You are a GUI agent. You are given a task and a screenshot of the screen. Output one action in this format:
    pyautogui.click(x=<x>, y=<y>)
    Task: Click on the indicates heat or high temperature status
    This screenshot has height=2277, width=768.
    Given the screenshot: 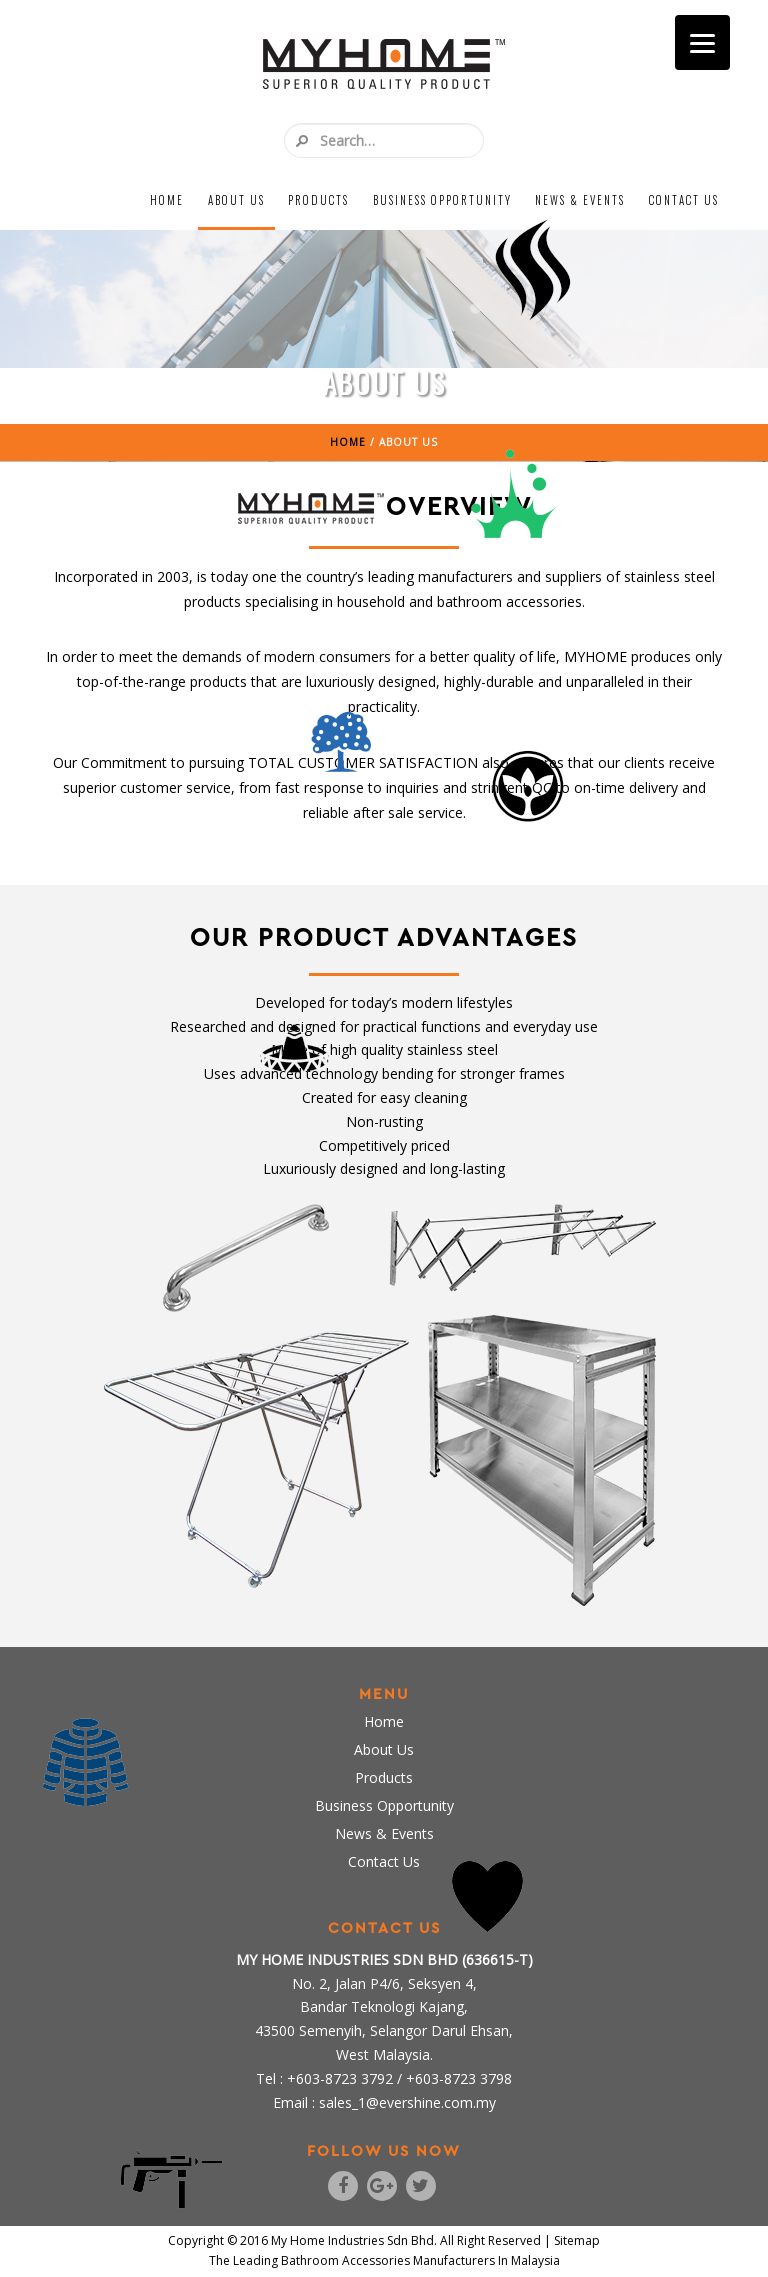 What is the action you would take?
    pyautogui.click(x=532, y=270)
    